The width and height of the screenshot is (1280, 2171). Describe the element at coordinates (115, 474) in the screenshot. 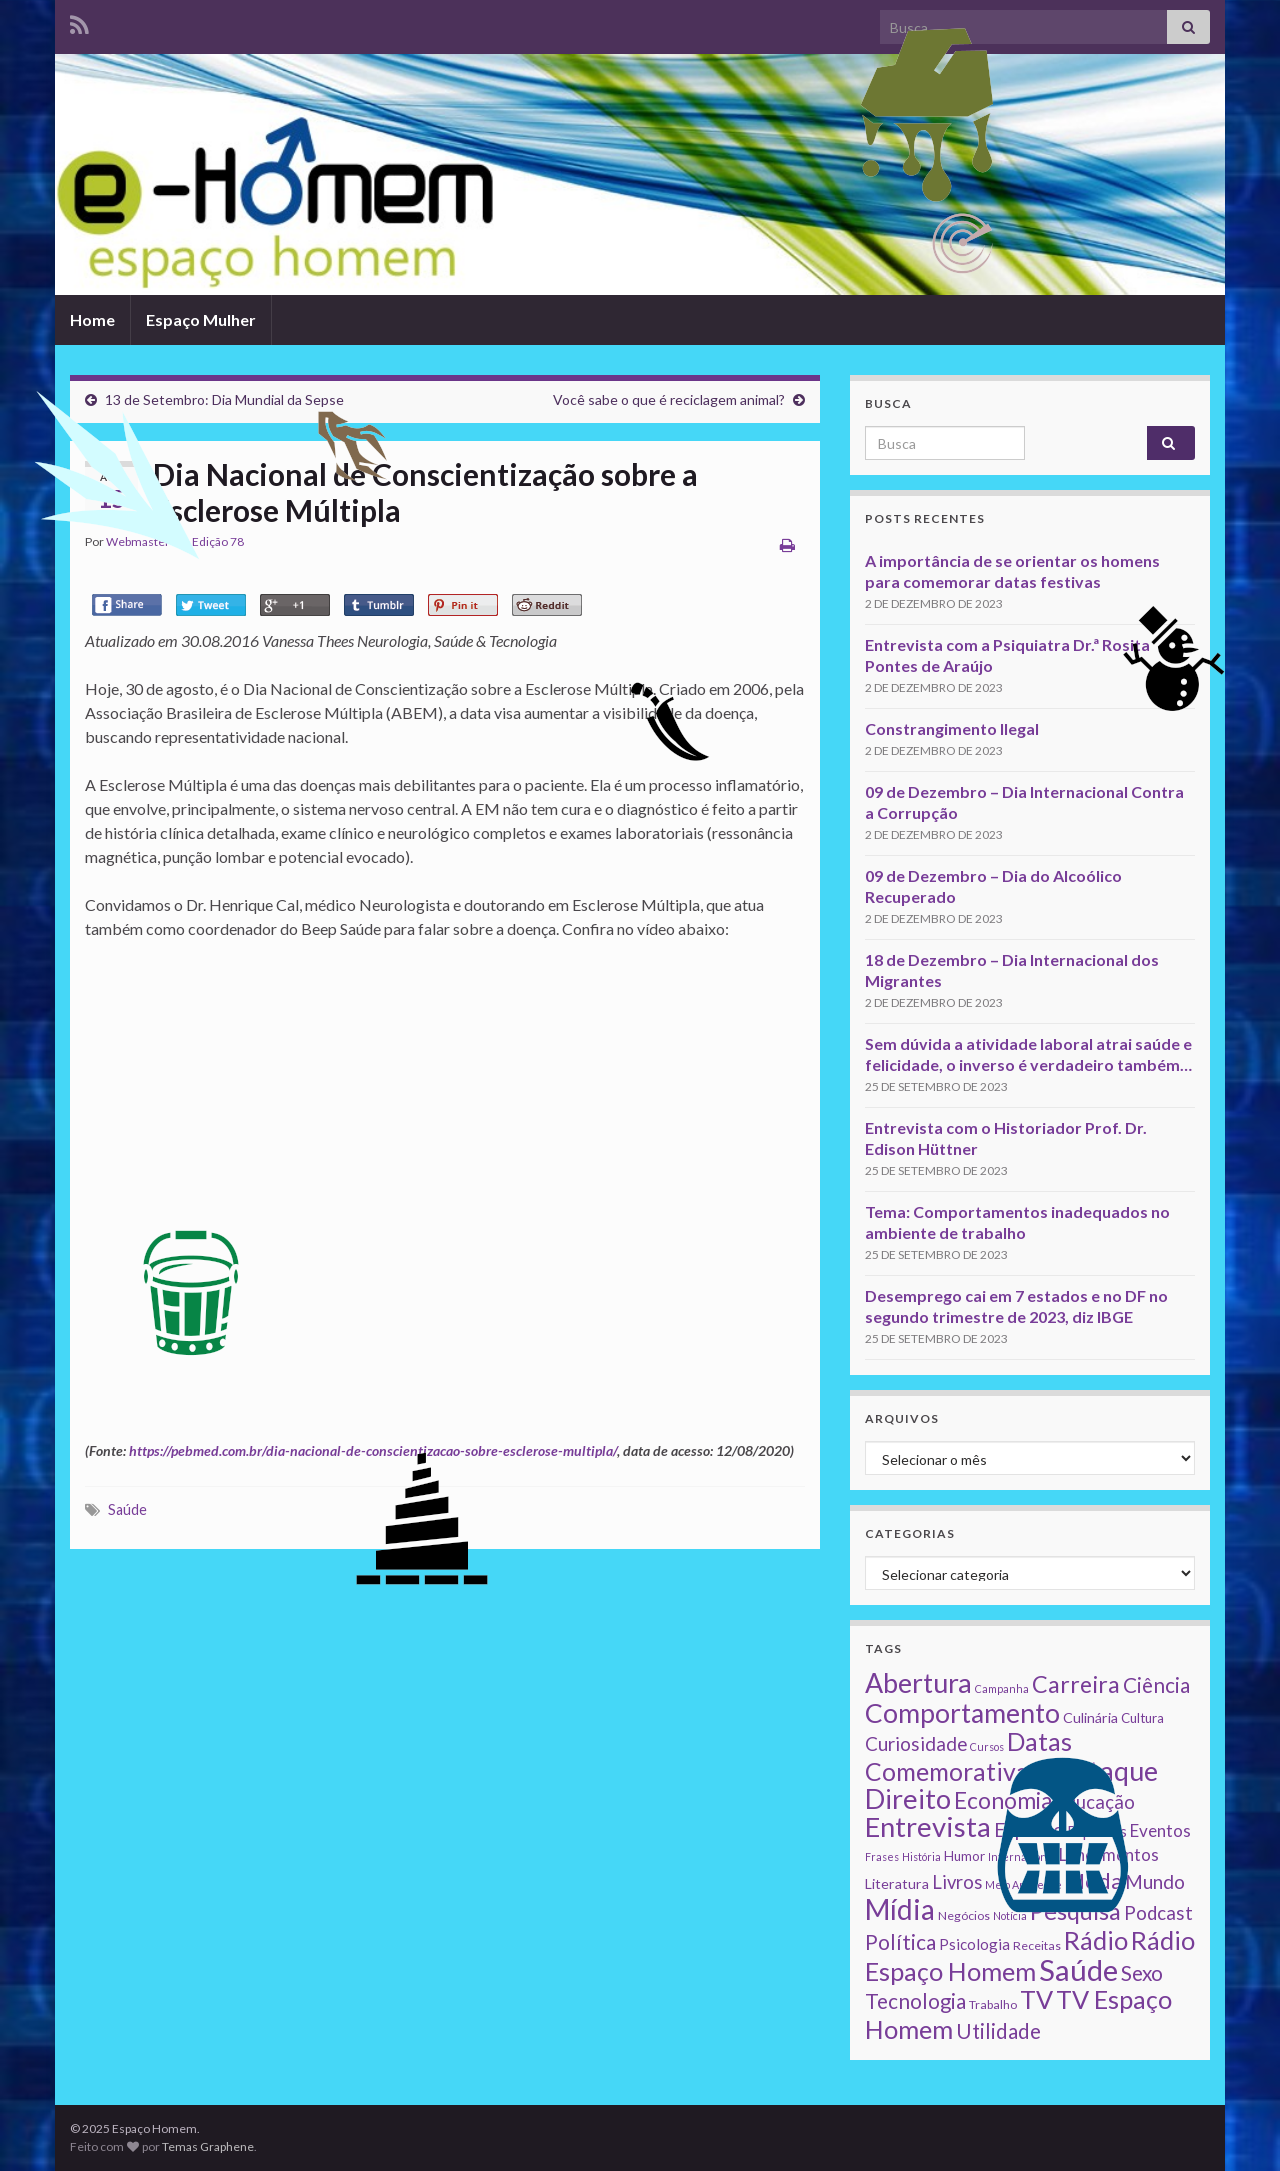

I see `equip or select paper arrows as ammunition` at that location.